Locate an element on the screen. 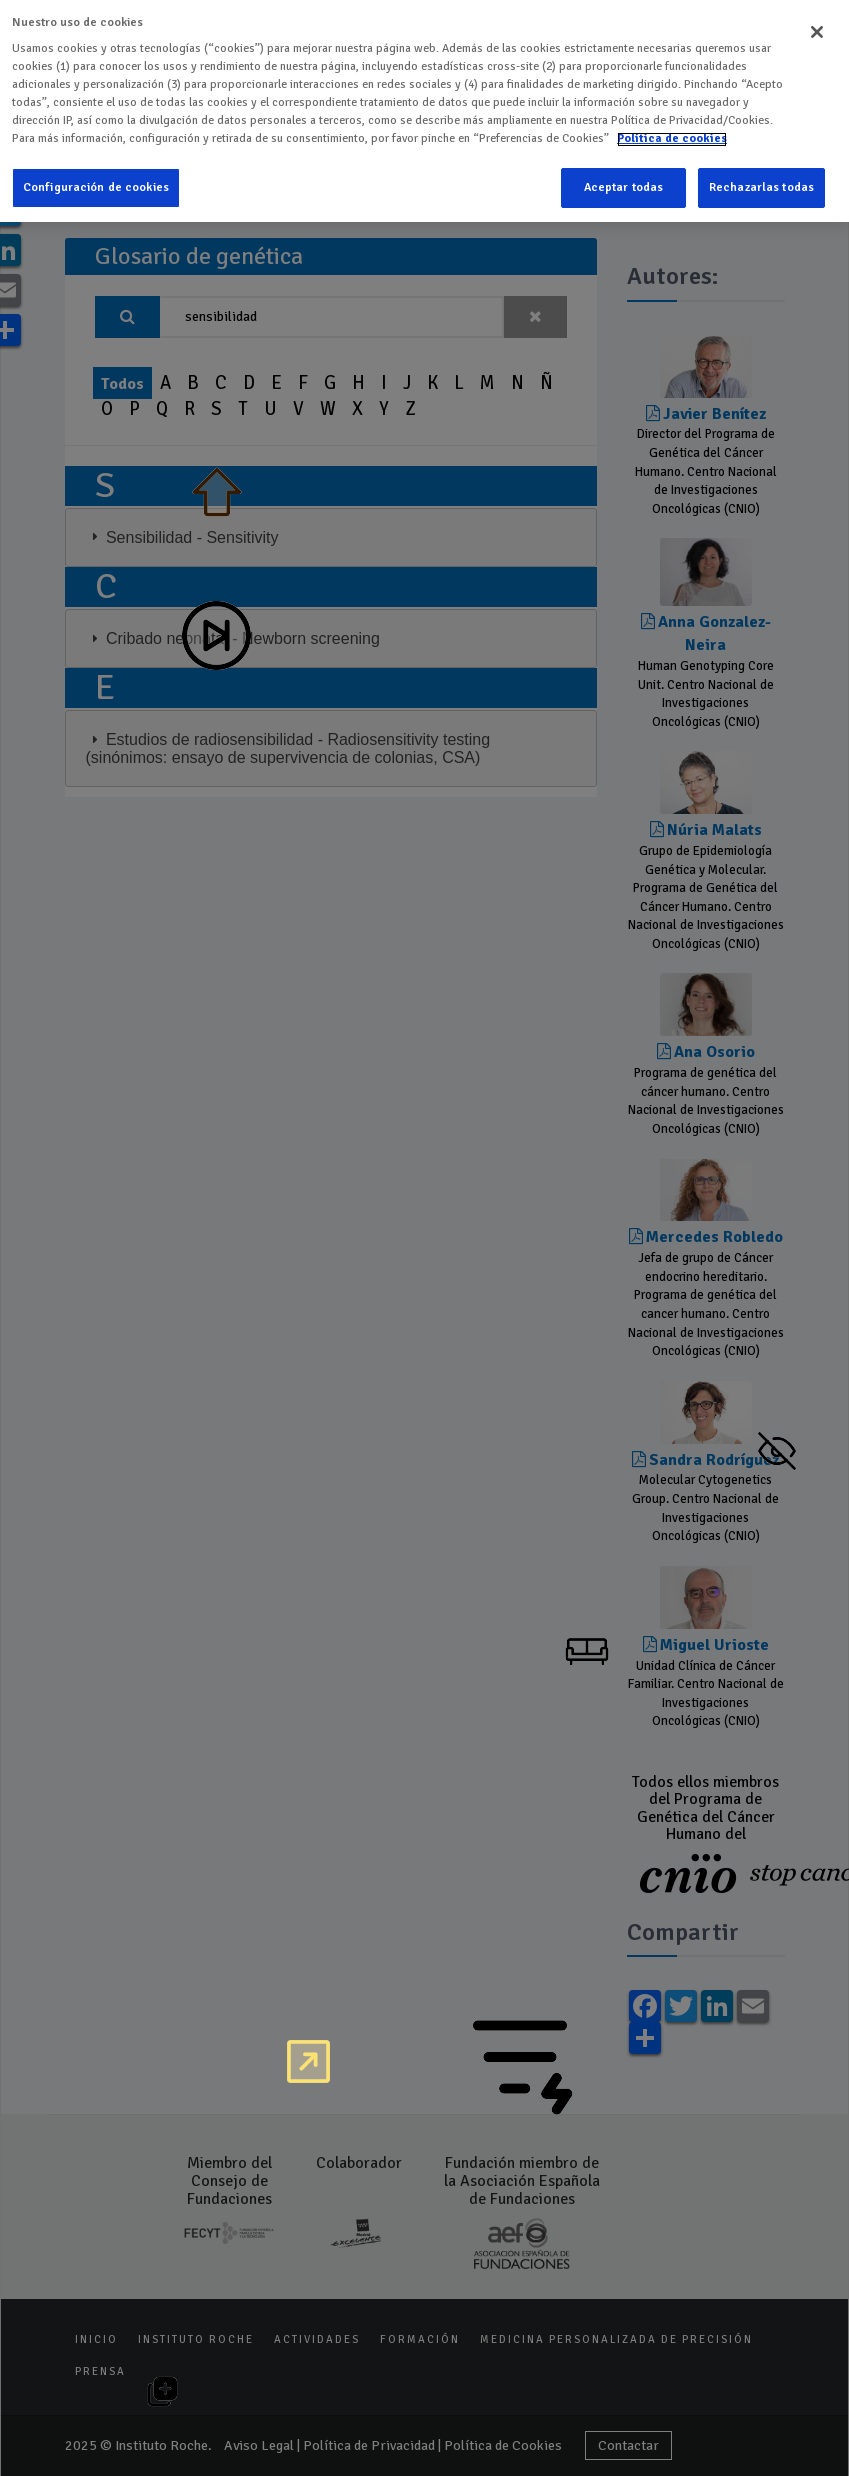  apply quick filter settings is located at coordinates (520, 2057).